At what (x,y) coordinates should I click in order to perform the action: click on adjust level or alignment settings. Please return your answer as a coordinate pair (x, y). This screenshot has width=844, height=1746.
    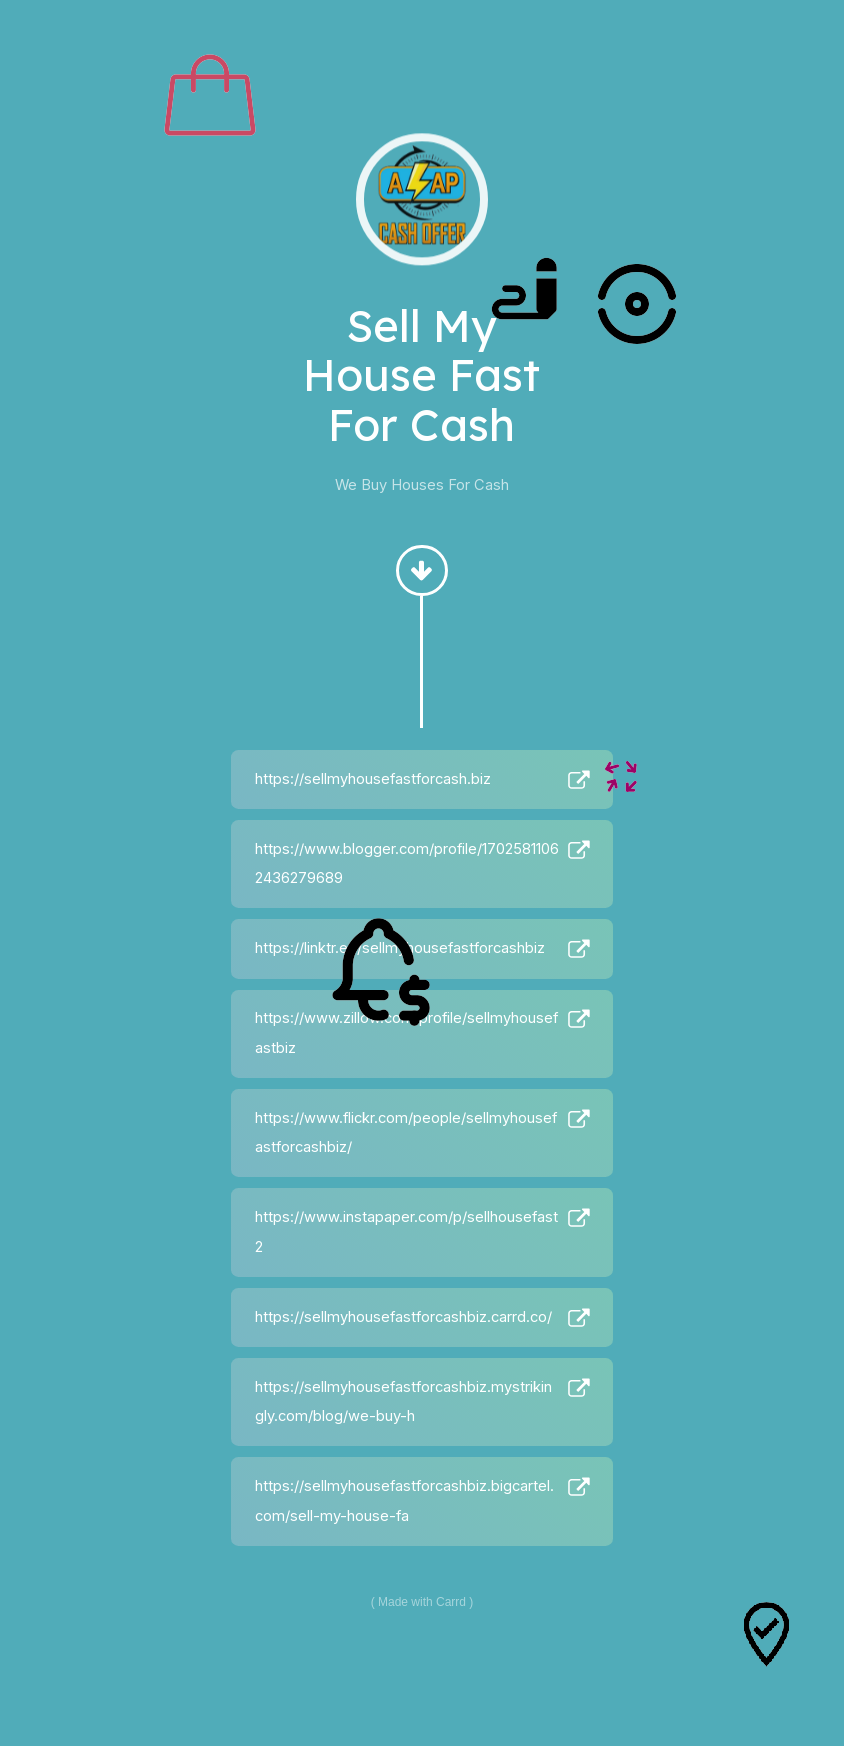
    Looking at the image, I should click on (637, 304).